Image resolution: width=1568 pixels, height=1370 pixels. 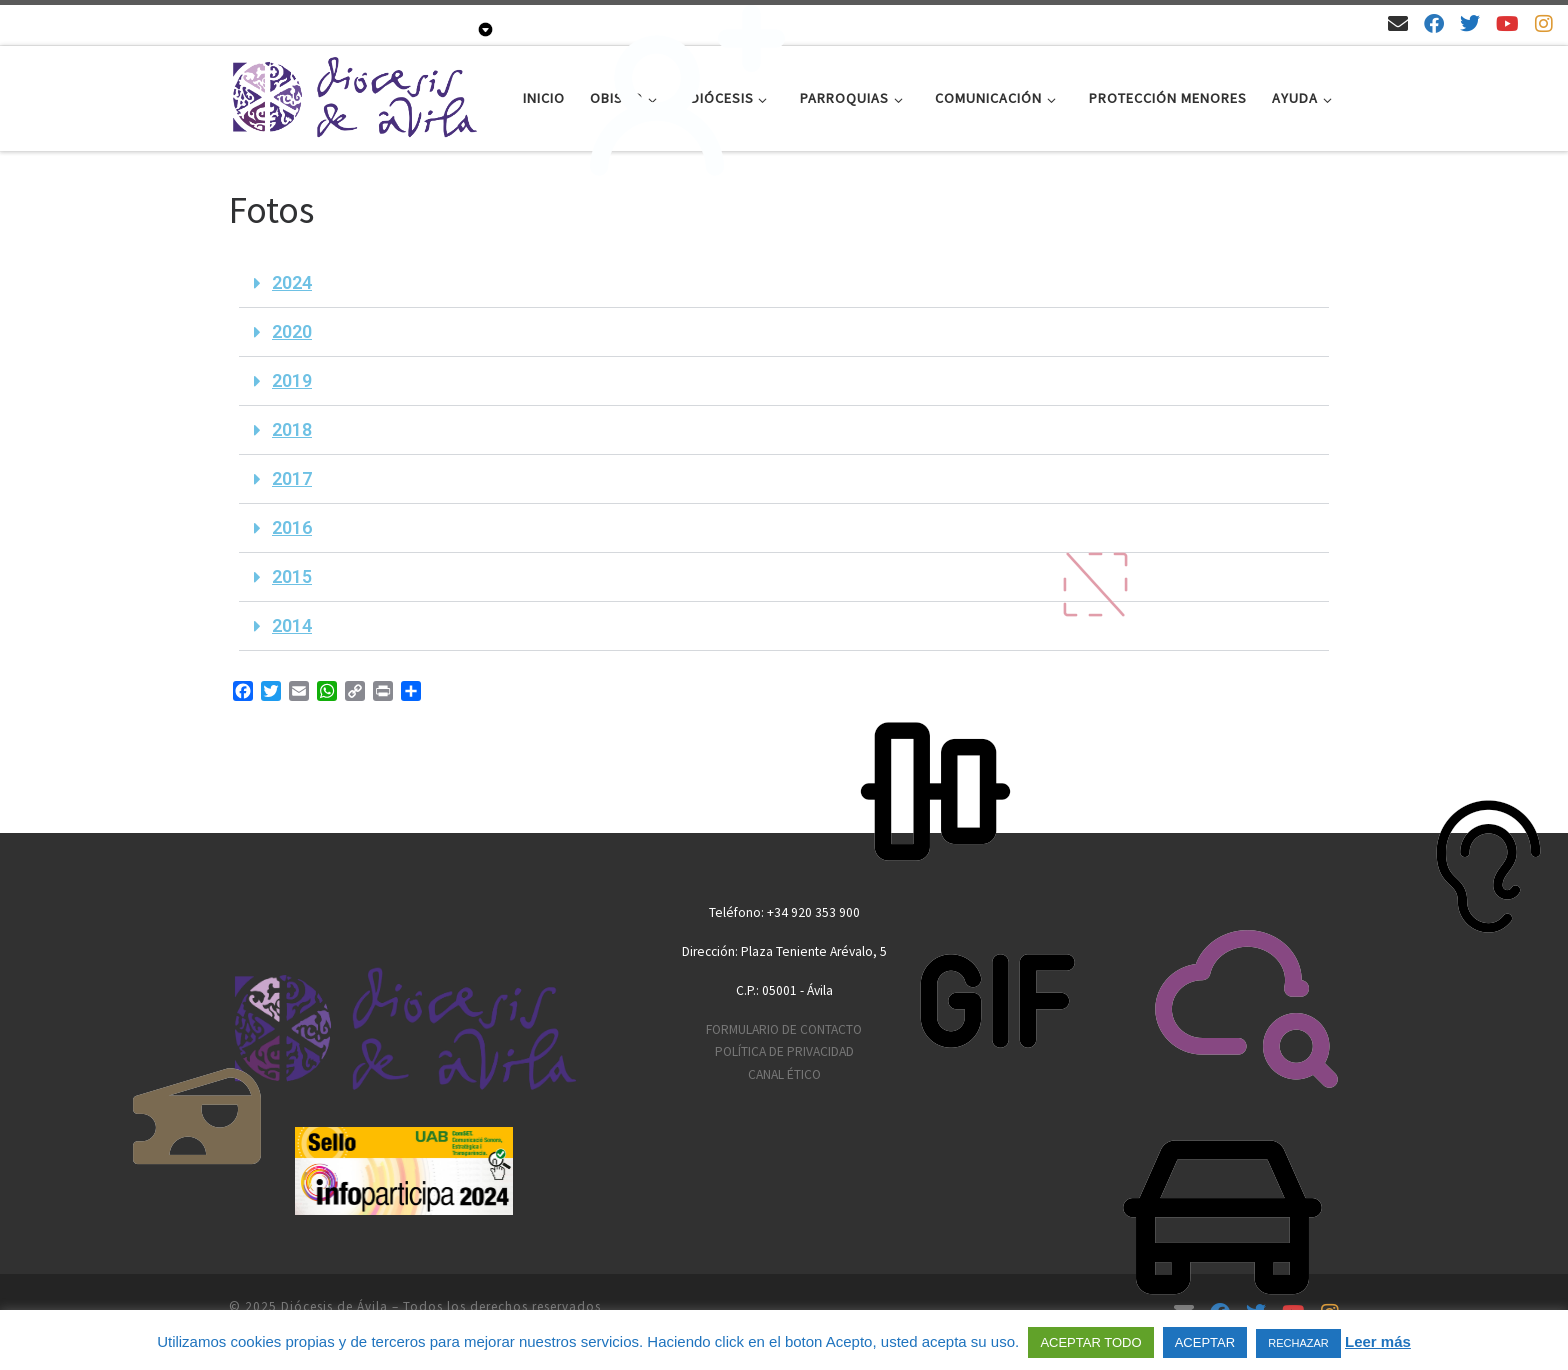 What do you see at coordinates (935, 791) in the screenshot?
I see `align objects to vertical center` at bounding box center [935, 791].